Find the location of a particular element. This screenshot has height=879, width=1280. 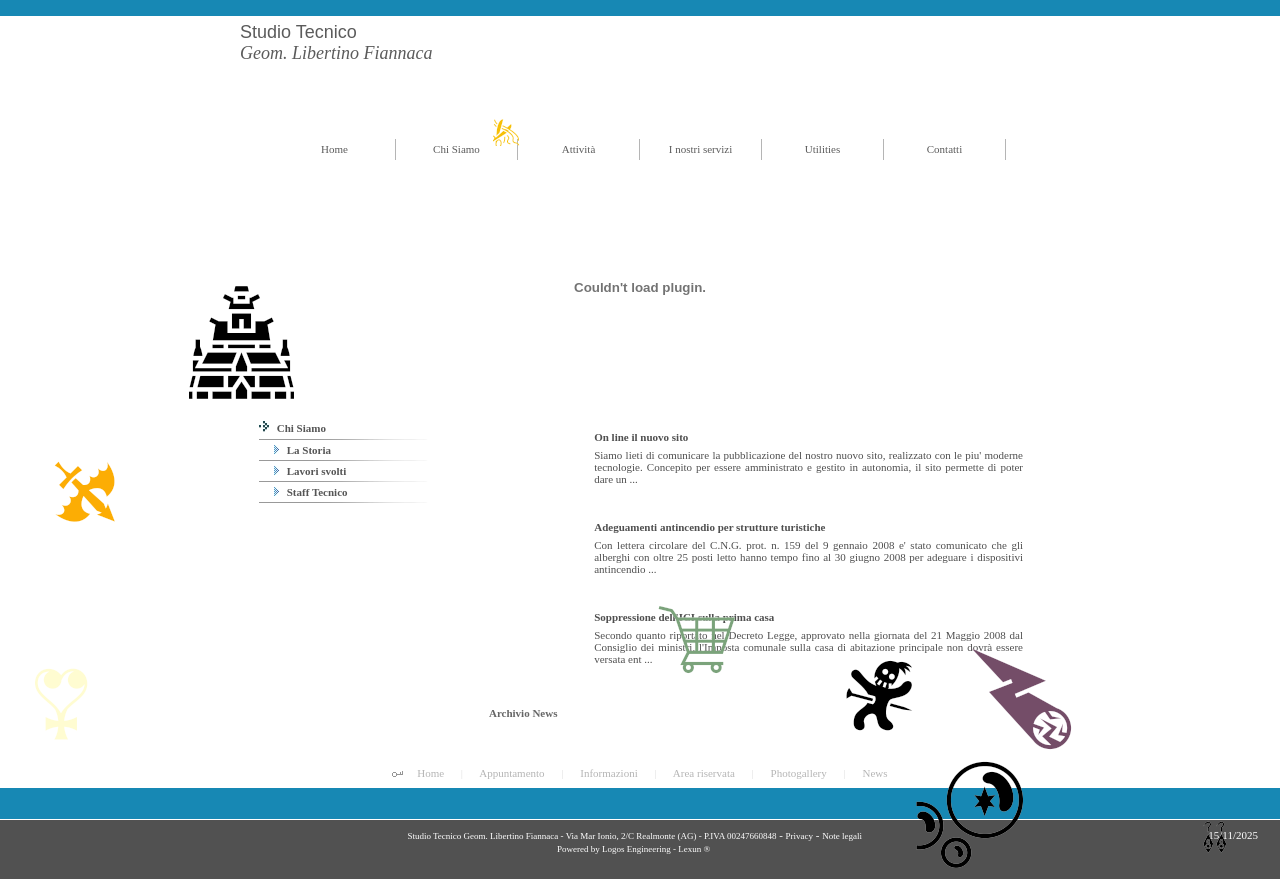

browse or shop for earrings is located at coordinates (1214, 836).